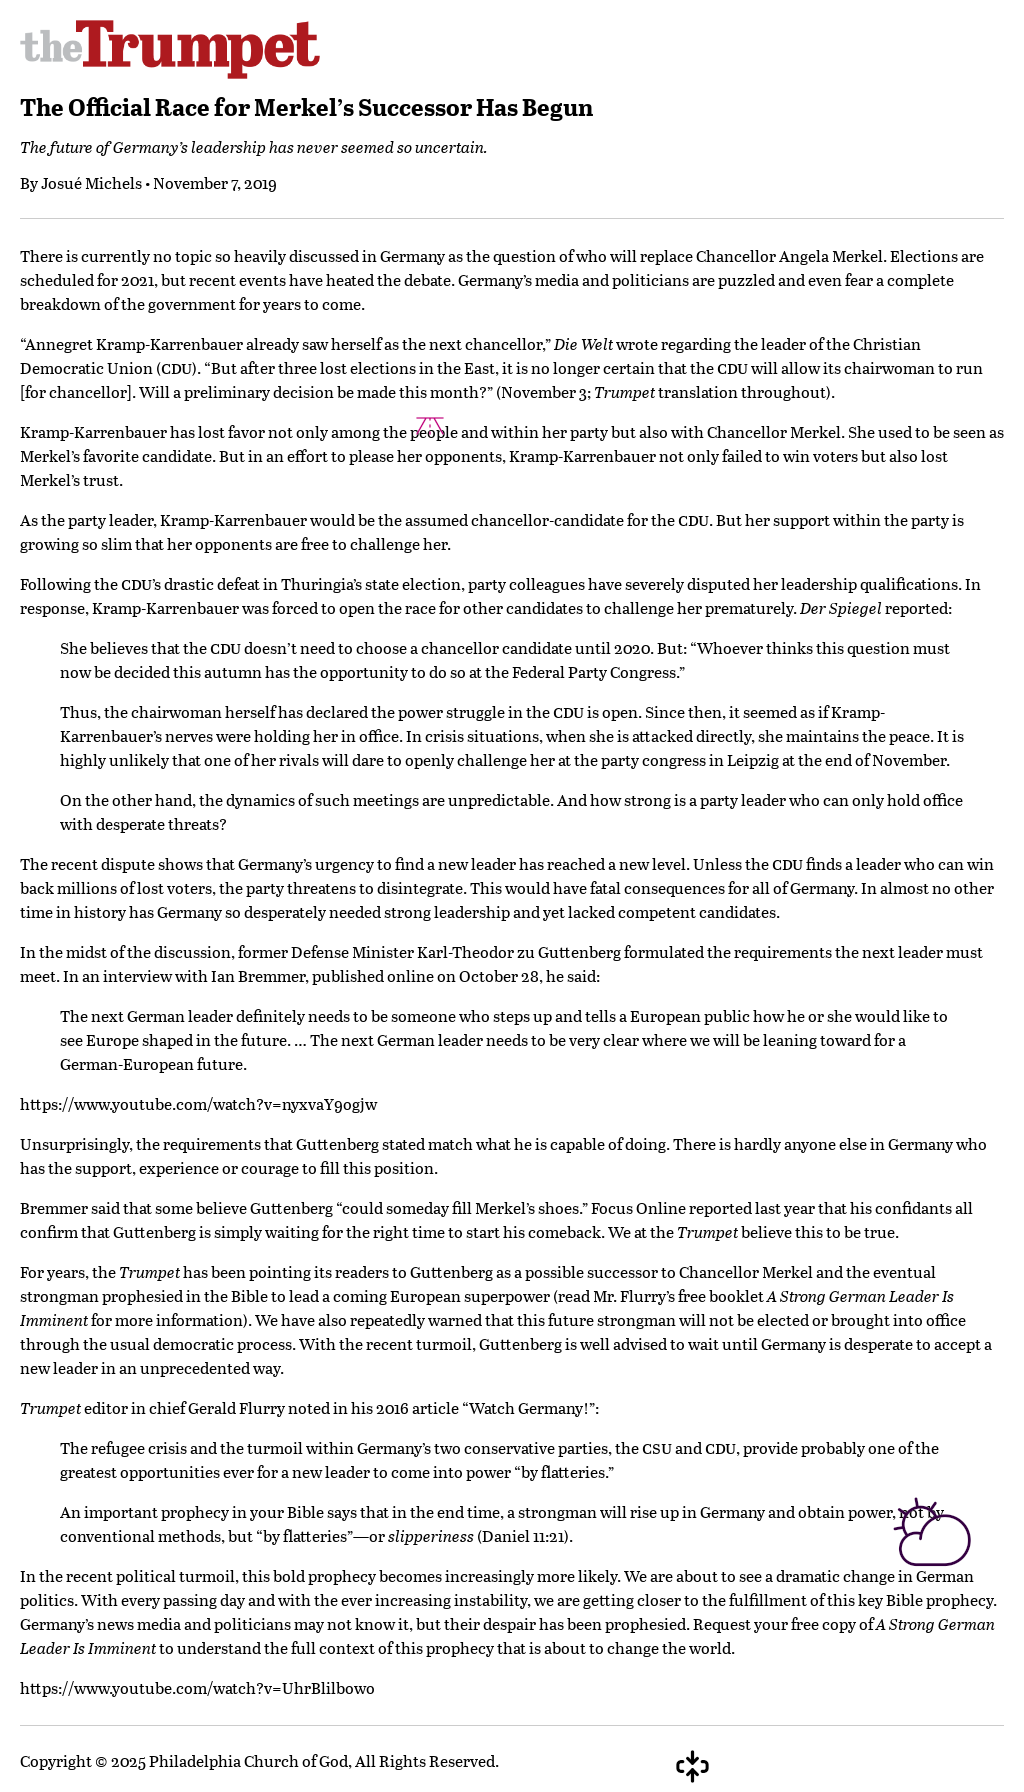  Describe the element at coordinates (430, 426) in the screenshot. I see `view directions or navigation route` at that location.